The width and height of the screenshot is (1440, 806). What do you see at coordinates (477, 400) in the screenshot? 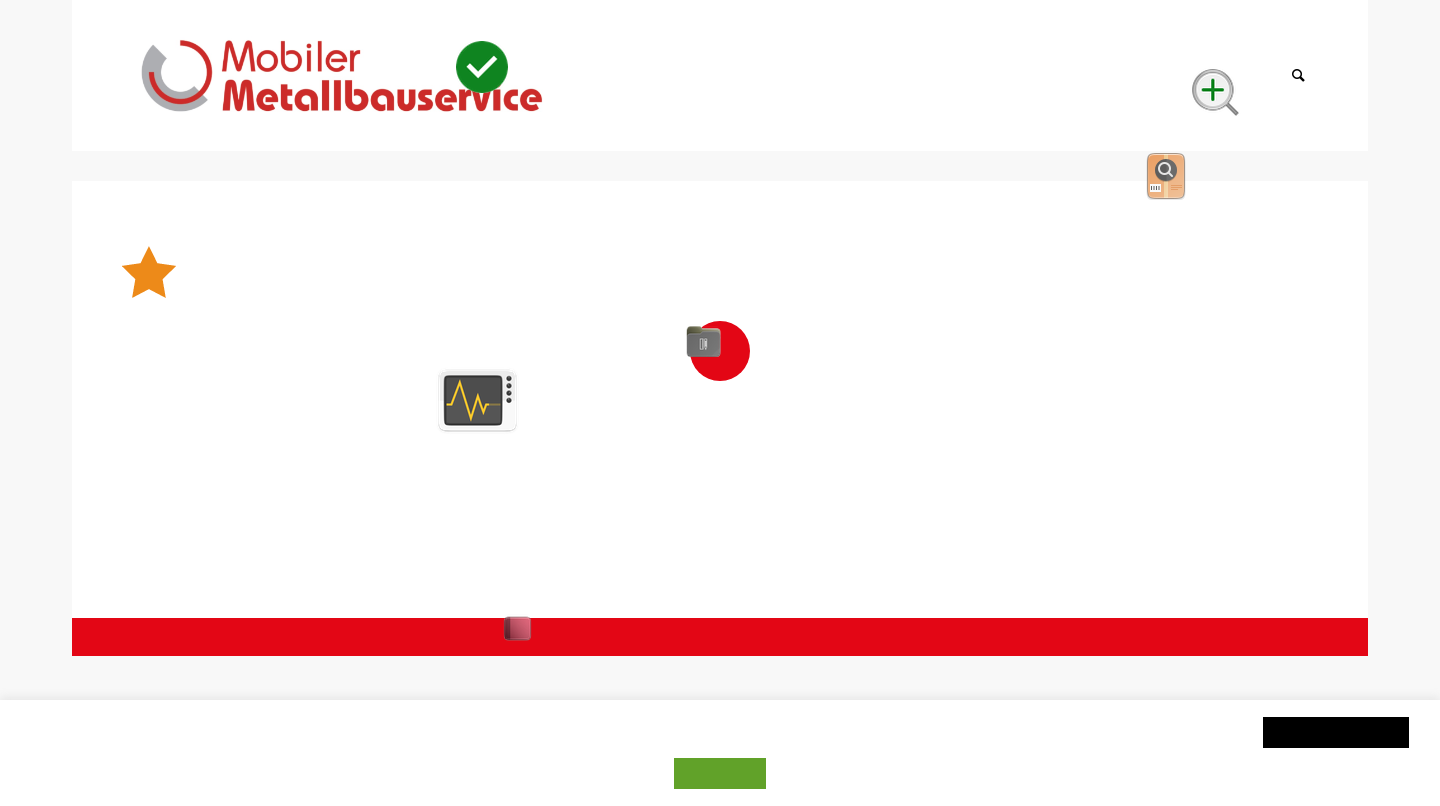
I see `launch htop system monitor application` at bounding box center [477, 400].